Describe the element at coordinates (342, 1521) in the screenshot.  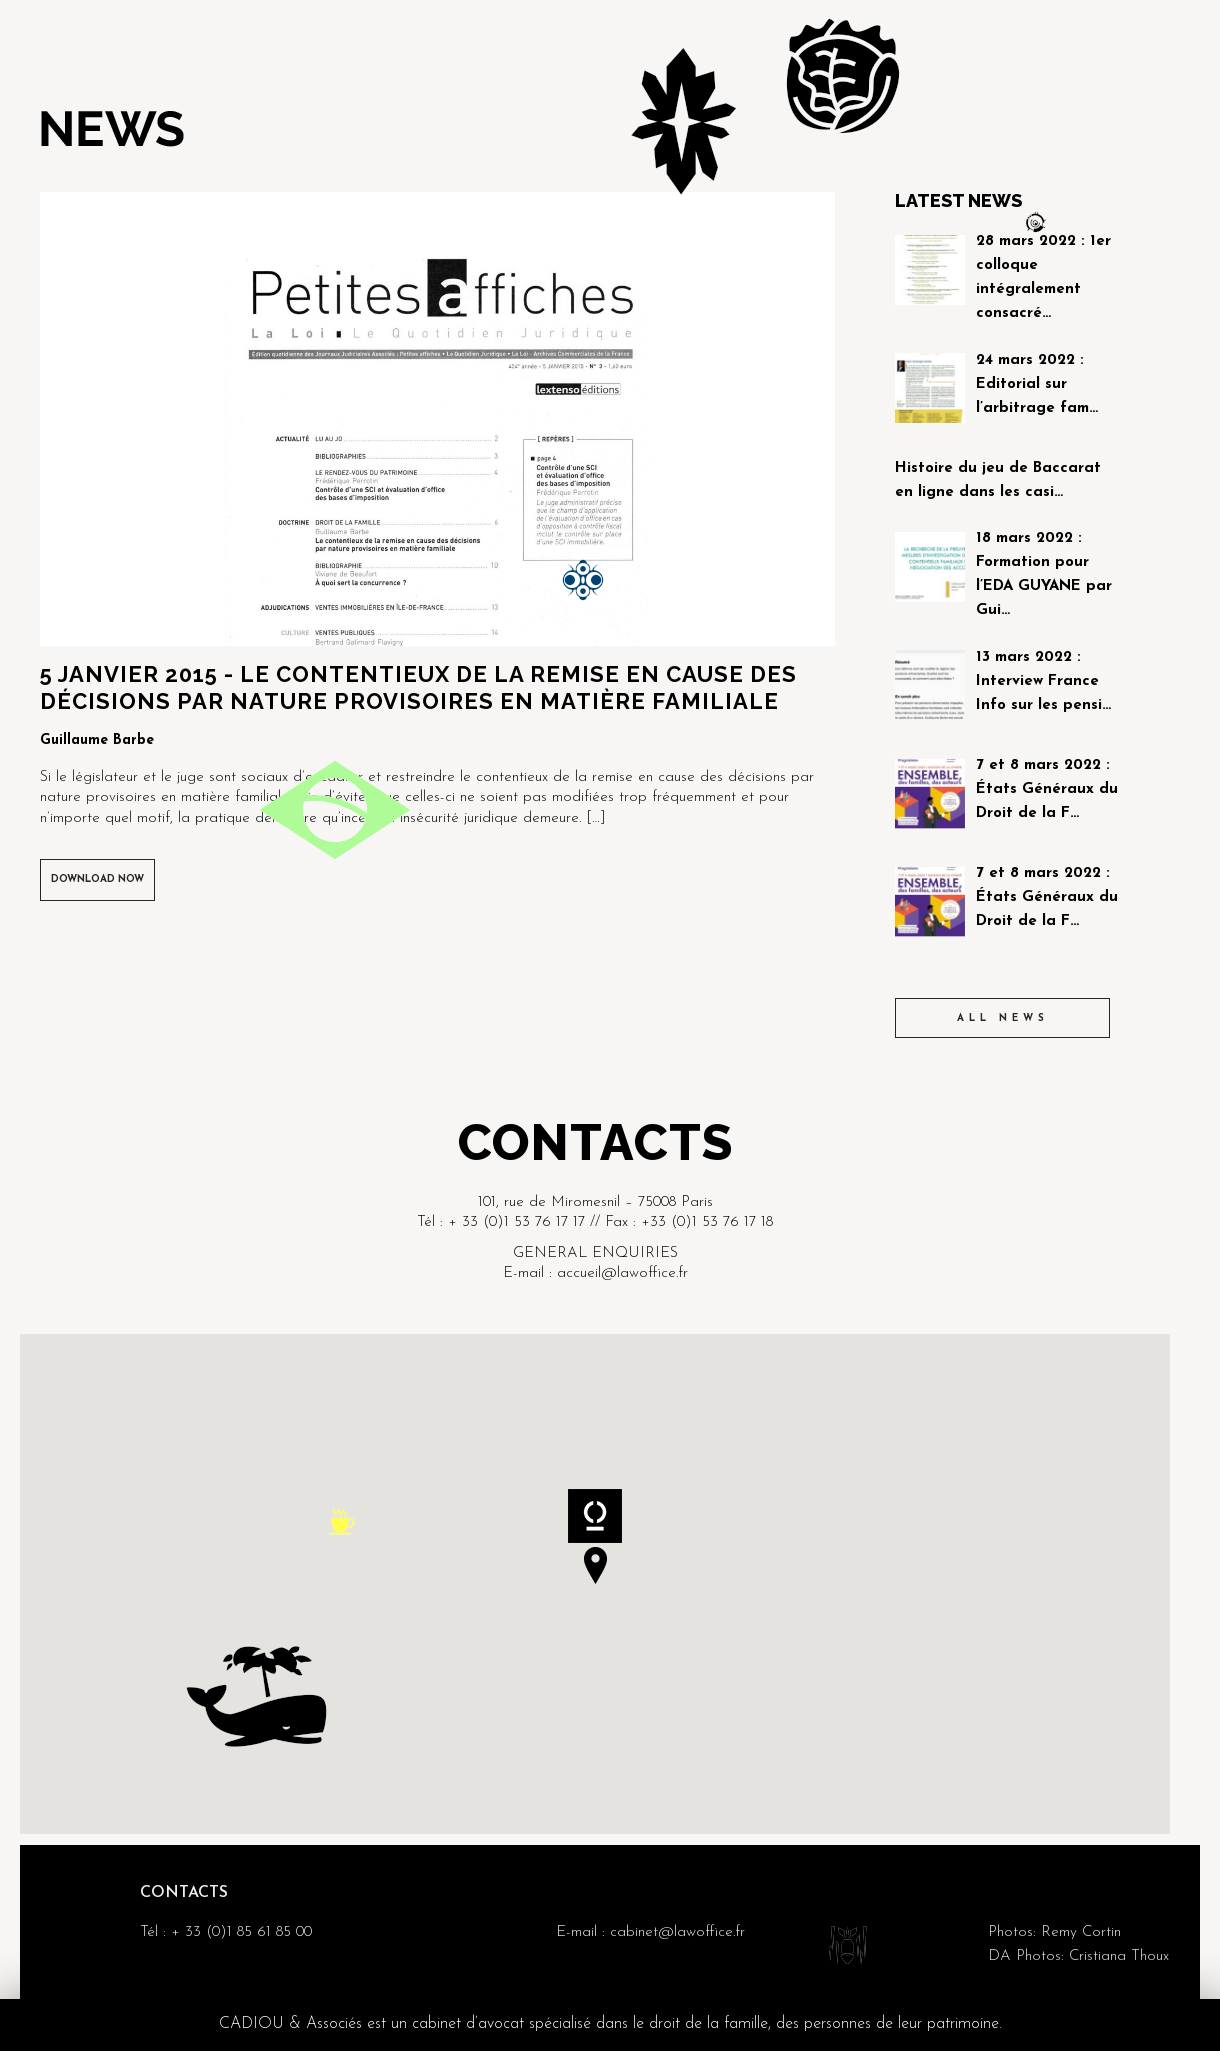
I see `find nearby coffee shops or cafés` at that location.